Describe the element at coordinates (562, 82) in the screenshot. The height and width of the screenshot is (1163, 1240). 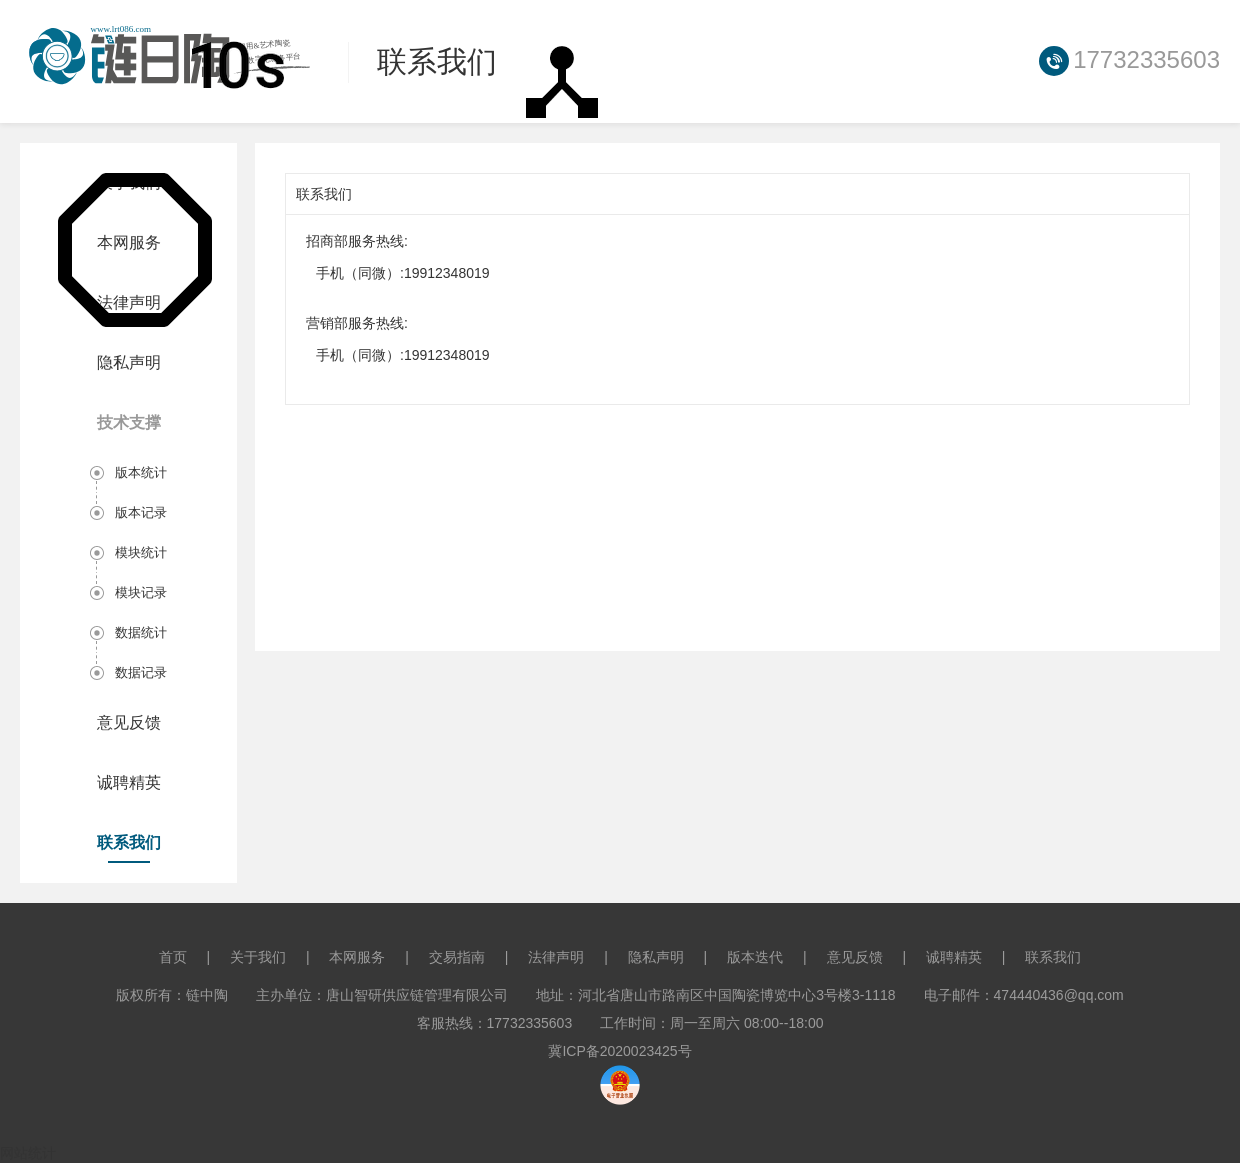
I see `connect or manage linked devices` at that location.